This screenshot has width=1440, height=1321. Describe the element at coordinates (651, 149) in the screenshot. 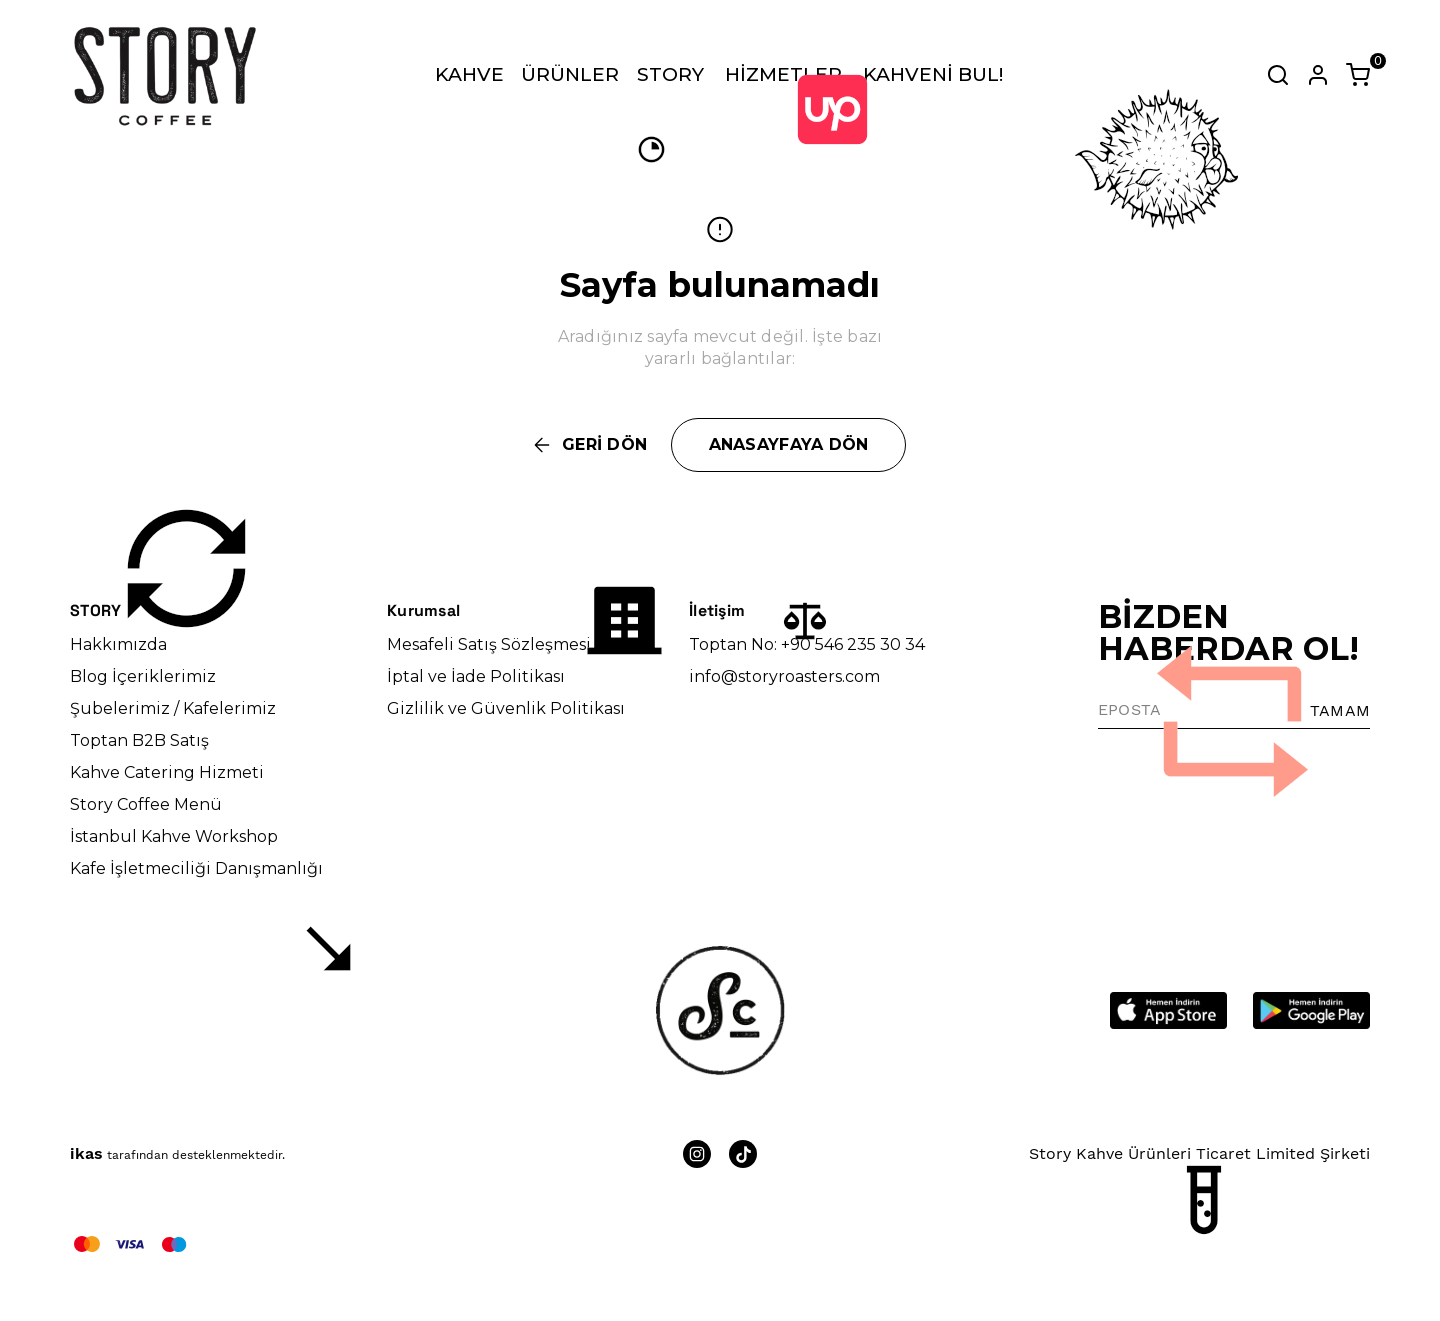

I see `indicates 25% progress or completion` at that location.